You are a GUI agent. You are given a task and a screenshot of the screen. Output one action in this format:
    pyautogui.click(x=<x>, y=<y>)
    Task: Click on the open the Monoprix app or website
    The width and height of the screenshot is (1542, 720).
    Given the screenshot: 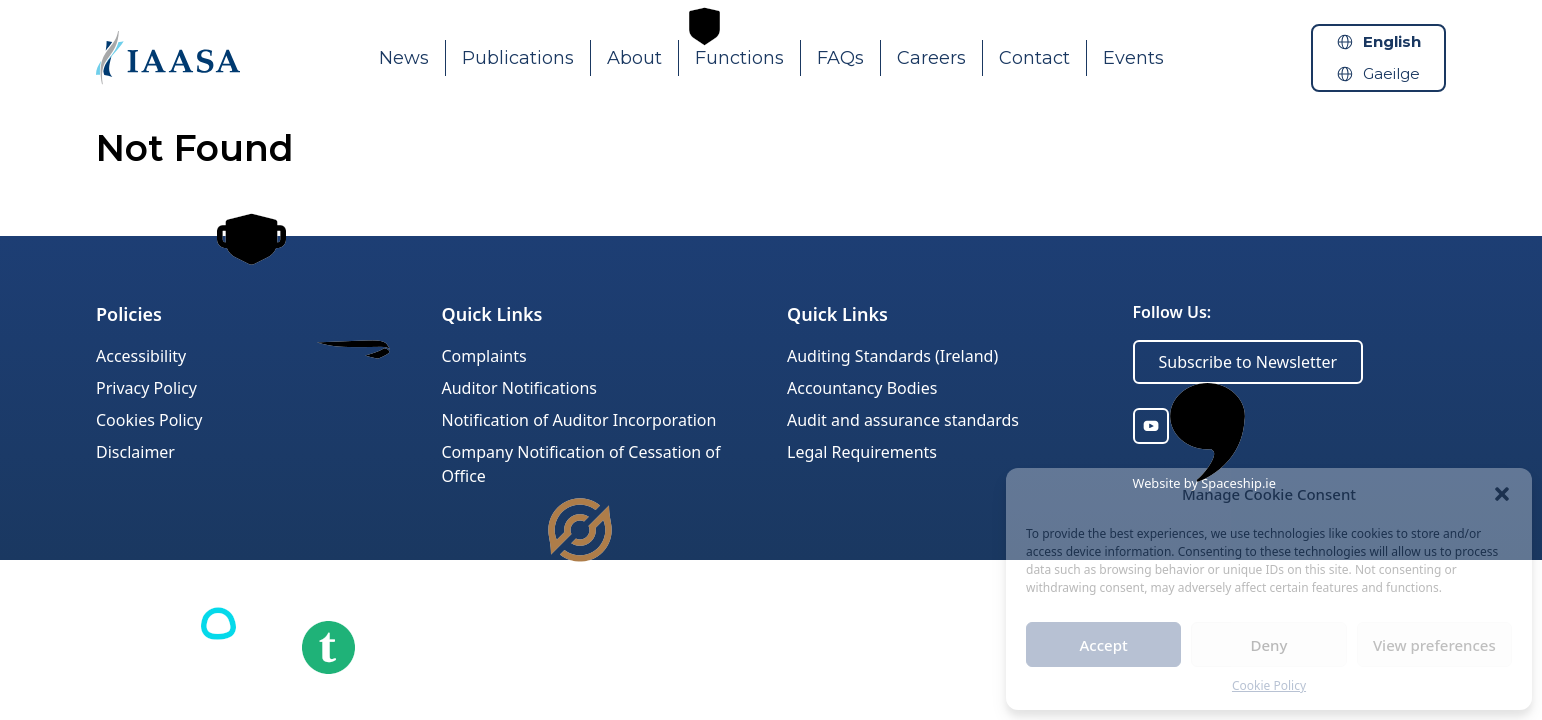 What is the action you would take?
    pyautogui.click(x=1207, y=432)
    